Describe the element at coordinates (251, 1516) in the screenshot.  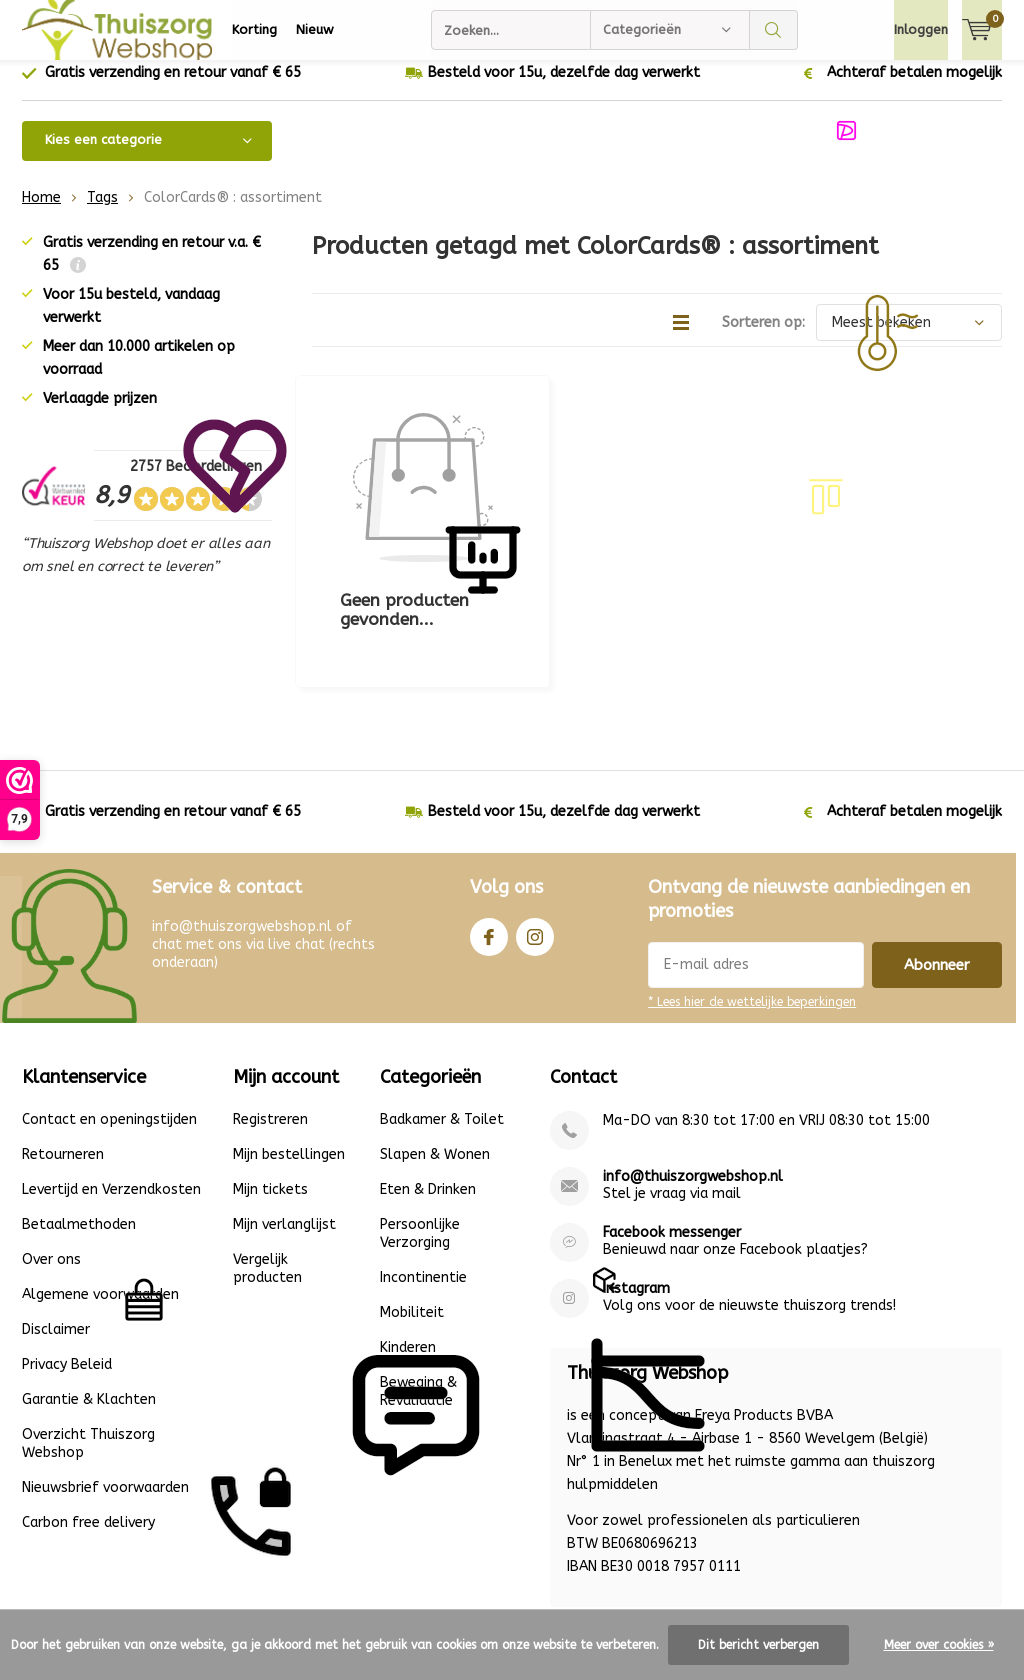
I see `indicates phone or call features are locked` at that location.